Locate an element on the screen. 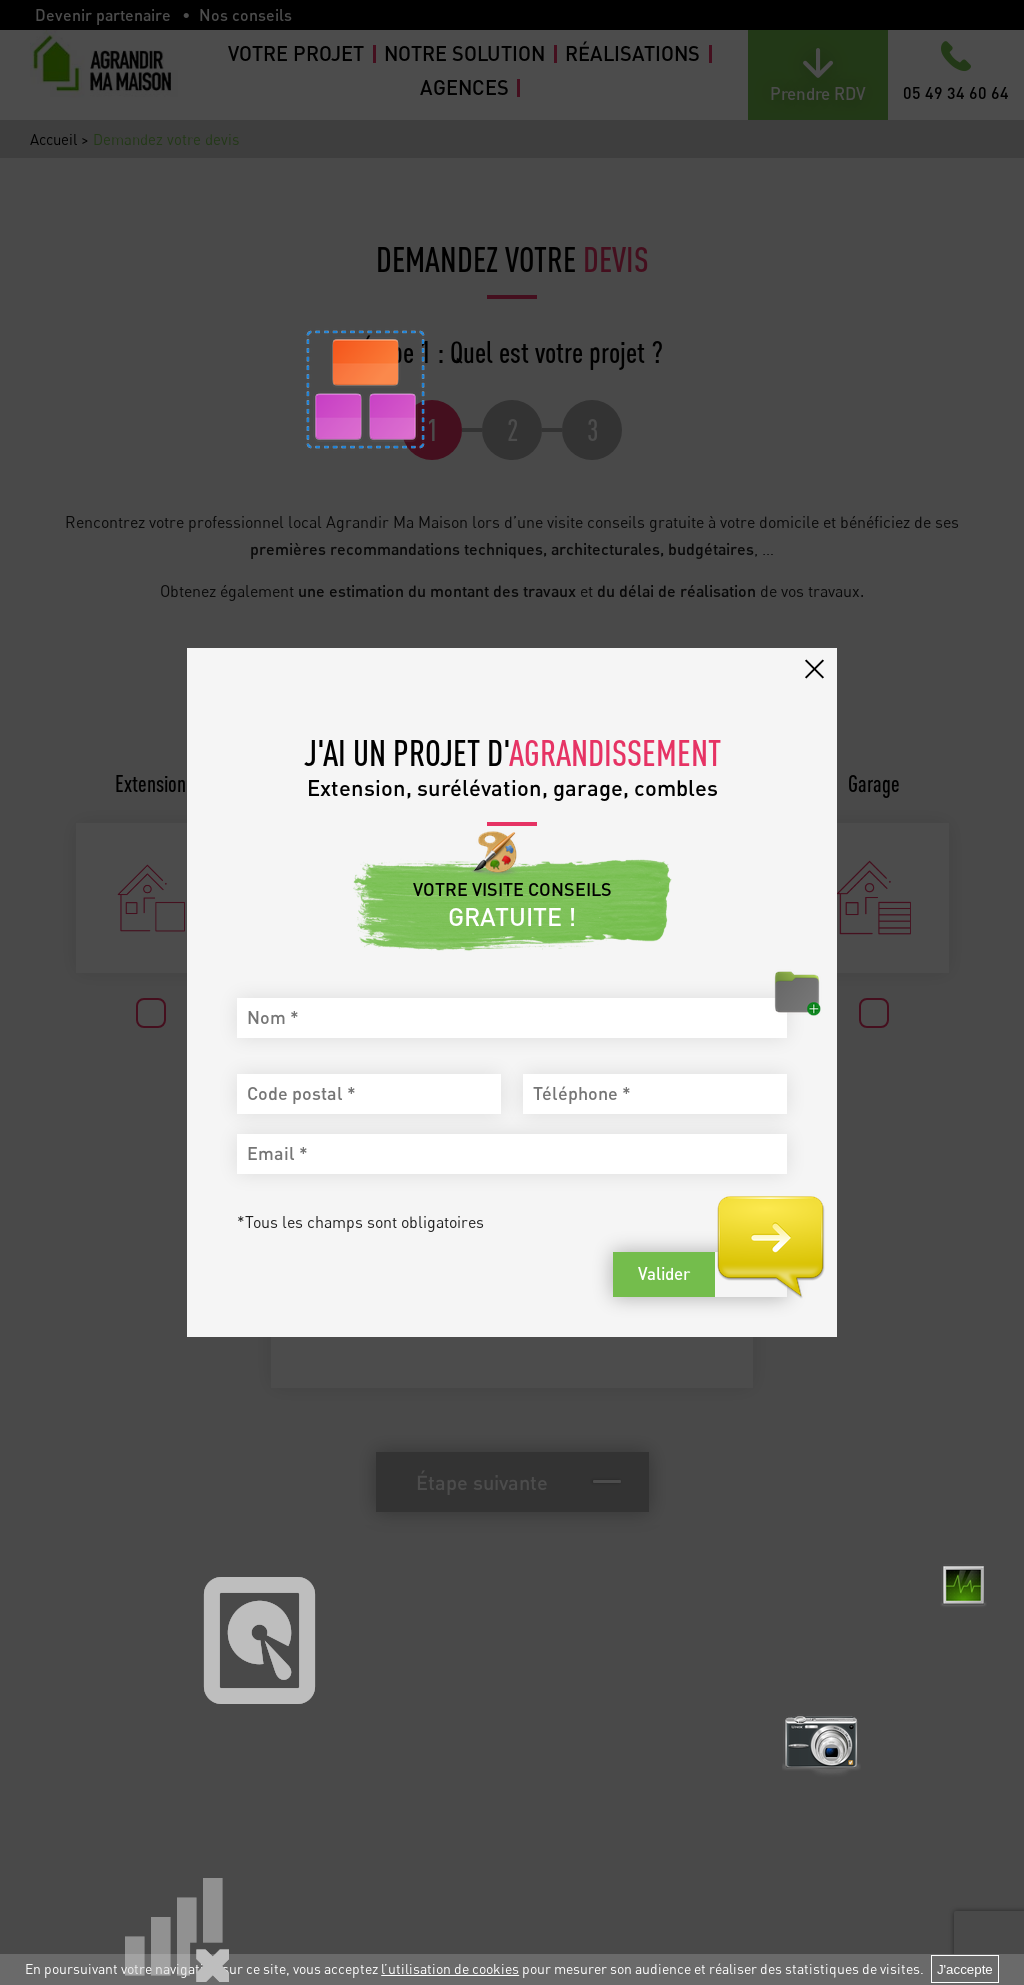 The image size is (1024, 1985). indicates no cellular network connection is located at coordinates (177, 1930).